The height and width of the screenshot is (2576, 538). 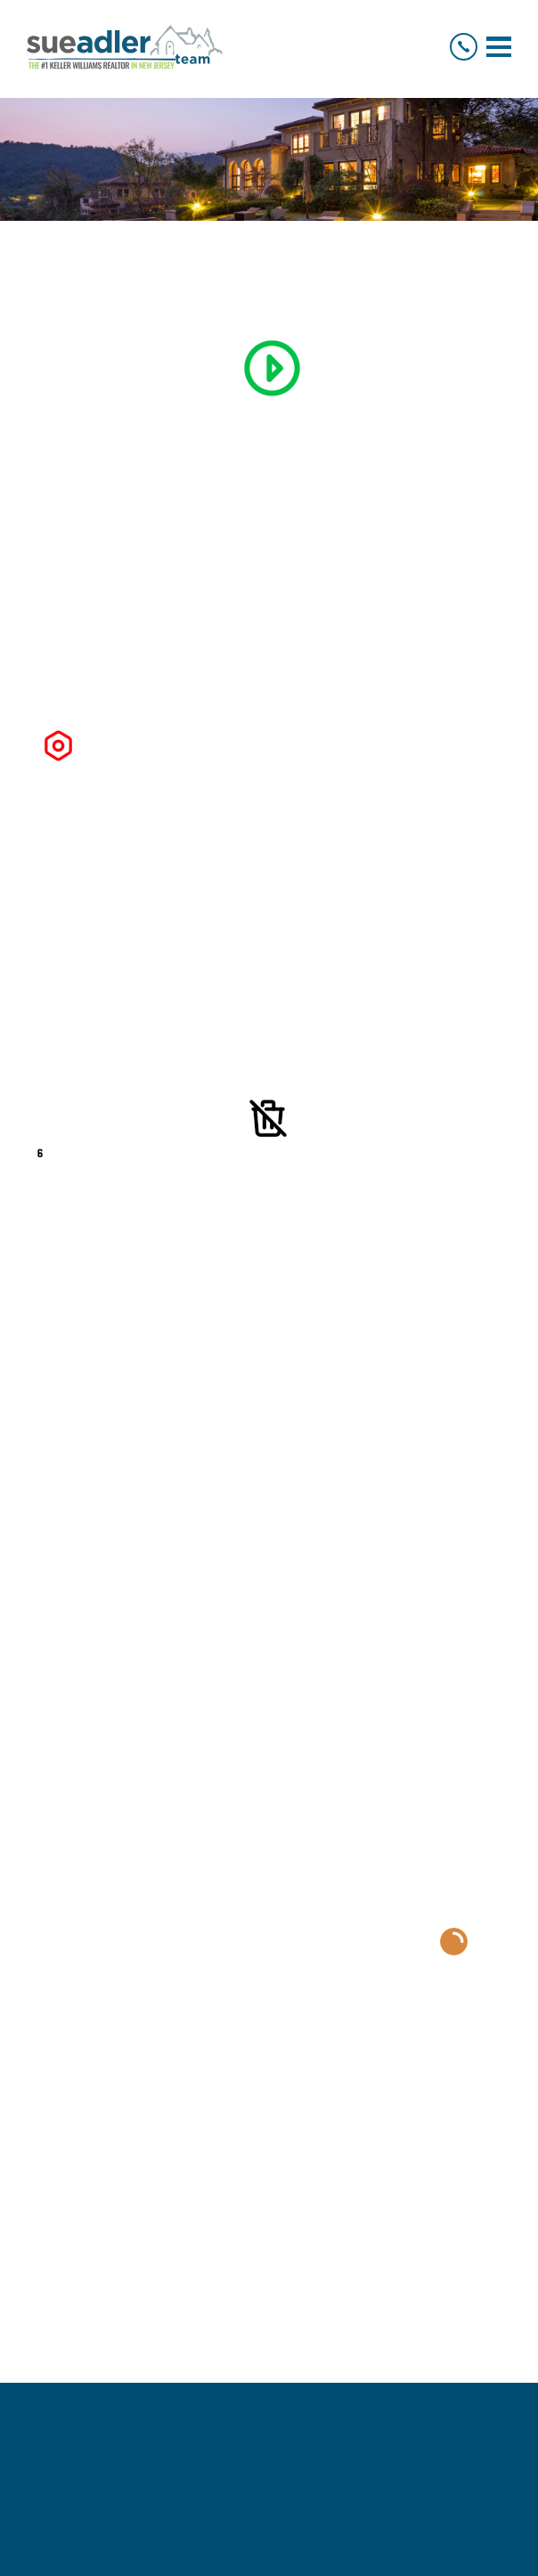 I want to click on apply inner shadow effect to top-right corner, so click(x=453, y=1941).